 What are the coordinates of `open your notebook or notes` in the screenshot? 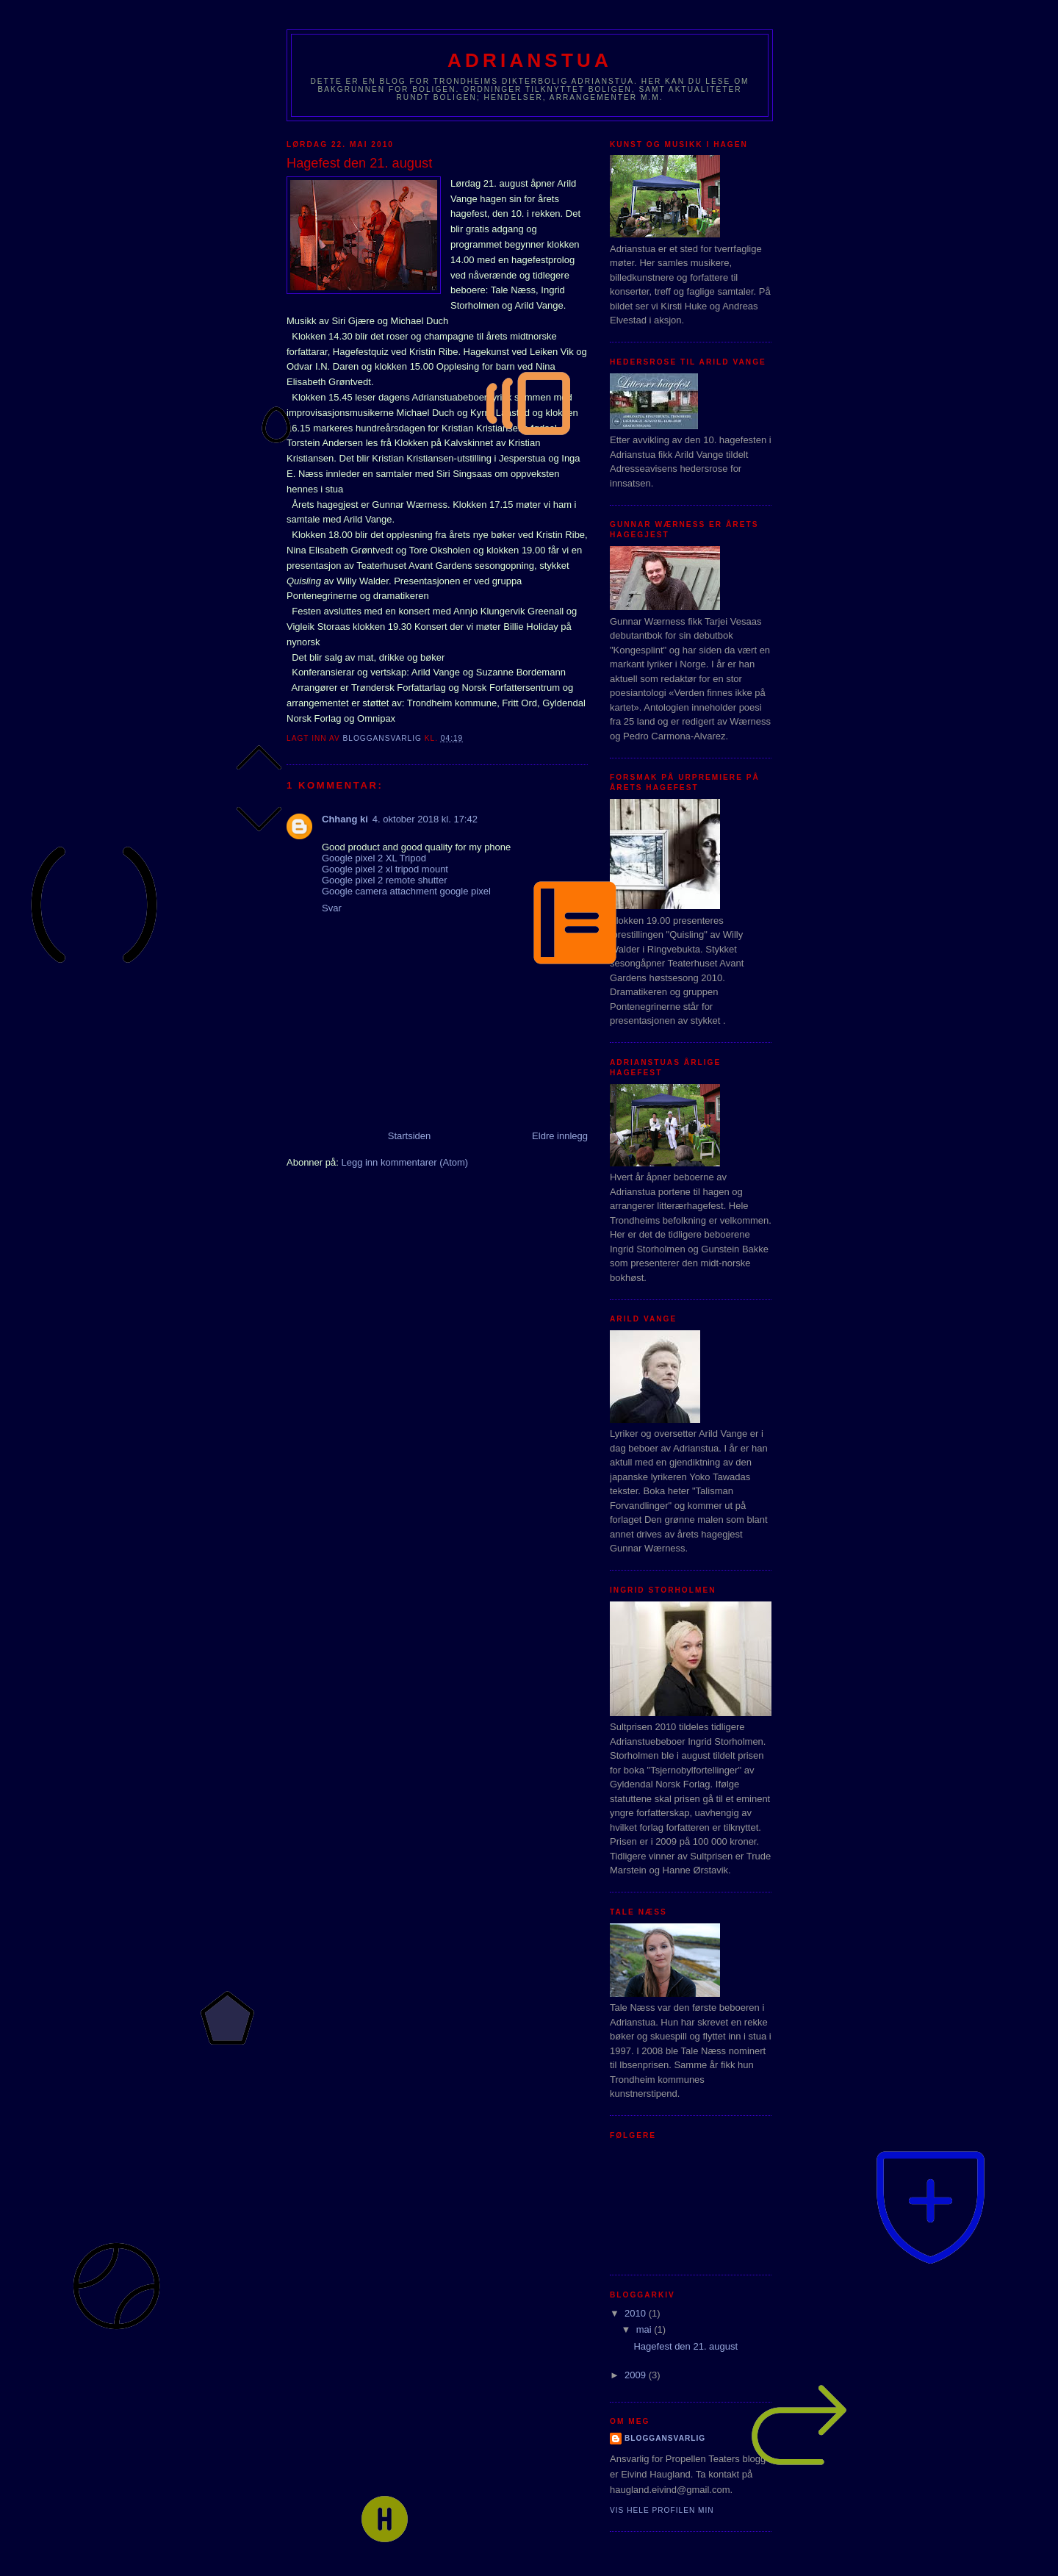 It's located at (575, 922).